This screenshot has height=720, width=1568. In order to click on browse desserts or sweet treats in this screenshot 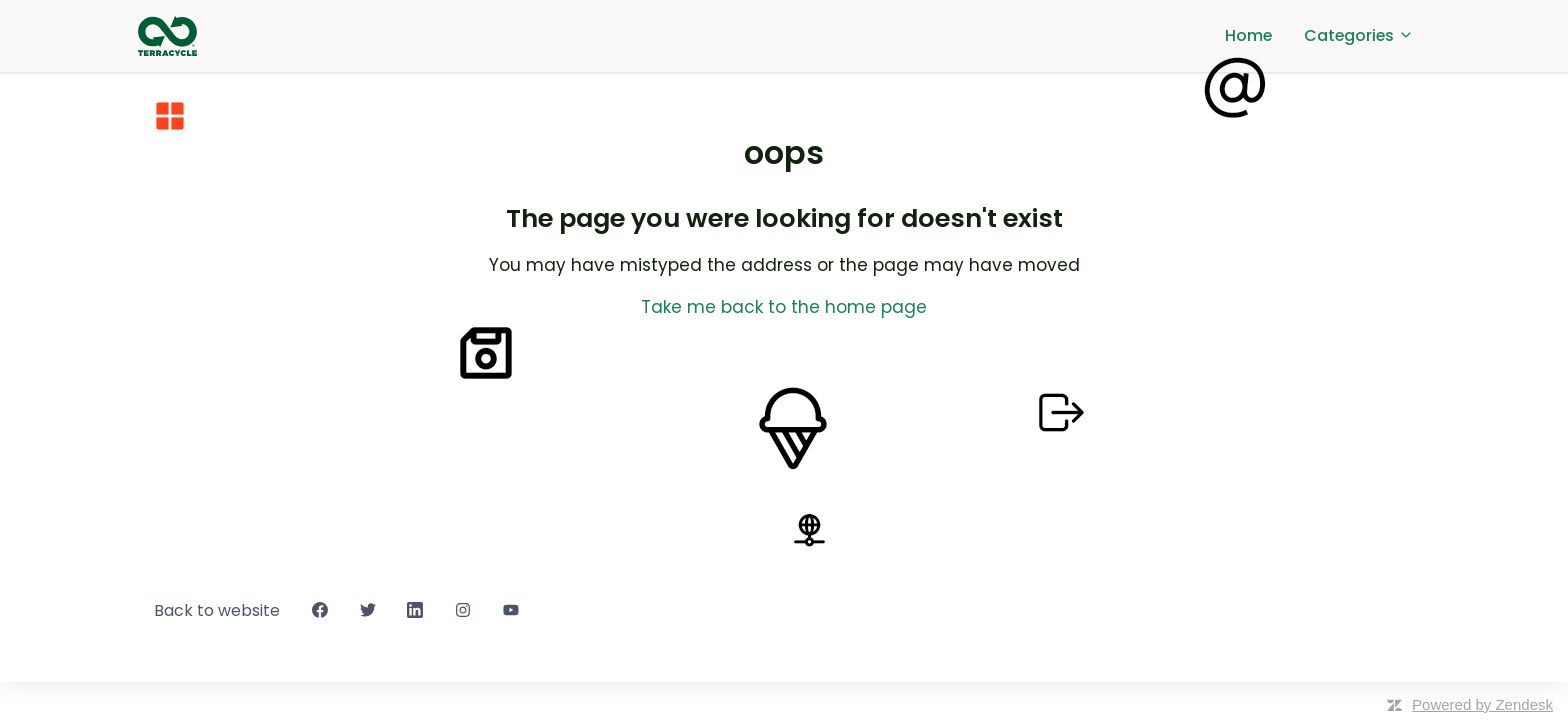, I will do `click(793, 427)`.